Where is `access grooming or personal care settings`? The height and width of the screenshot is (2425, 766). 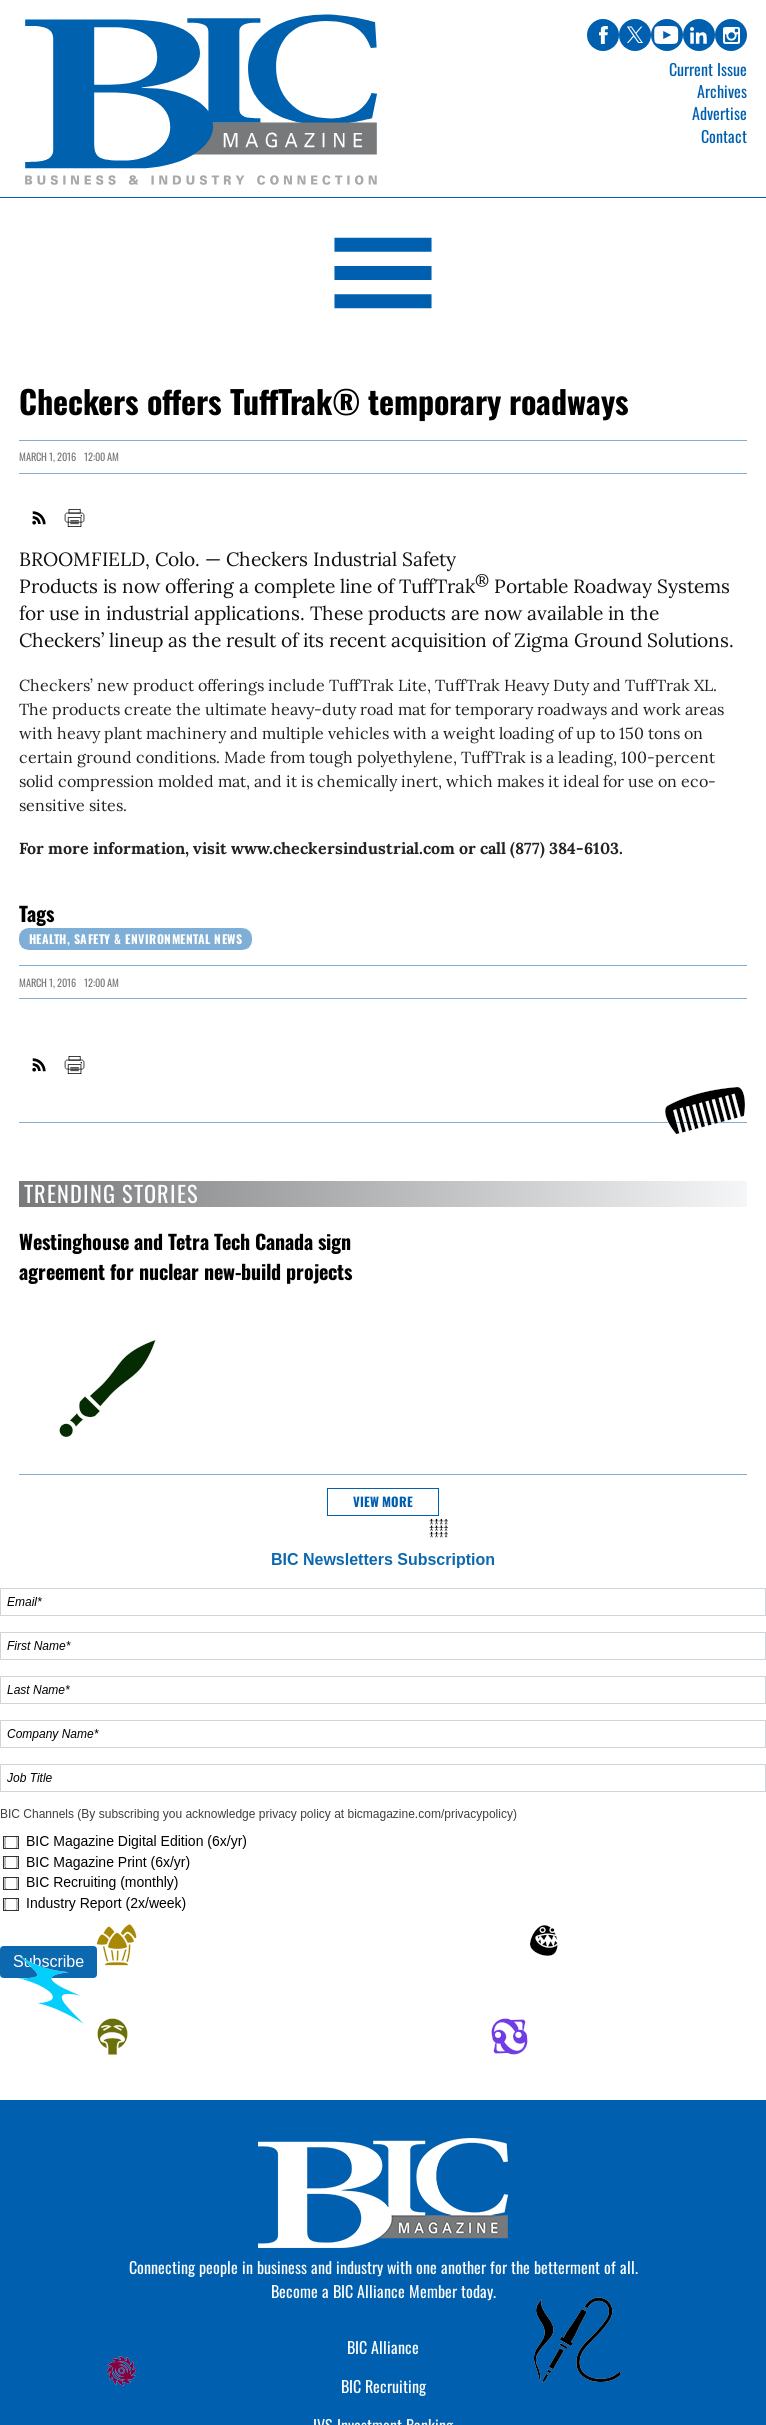
access grooming or personal care settings is located at coordinates (705, 1111).